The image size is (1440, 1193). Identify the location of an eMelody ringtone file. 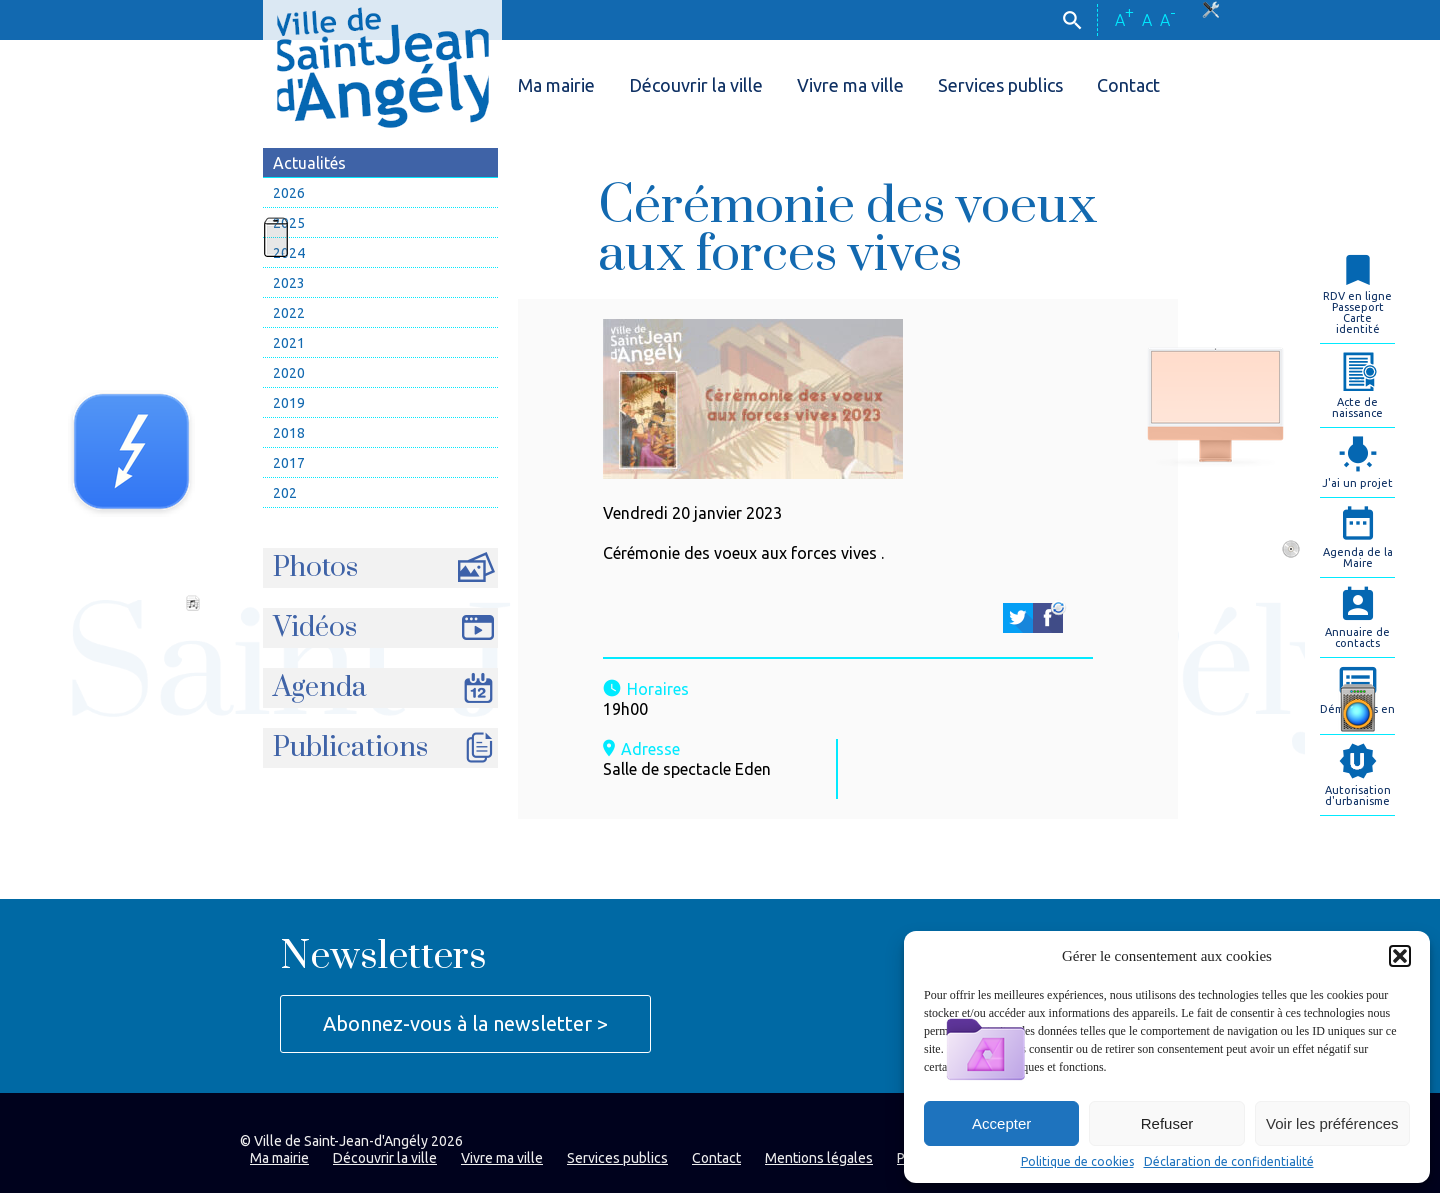
(193, 603).